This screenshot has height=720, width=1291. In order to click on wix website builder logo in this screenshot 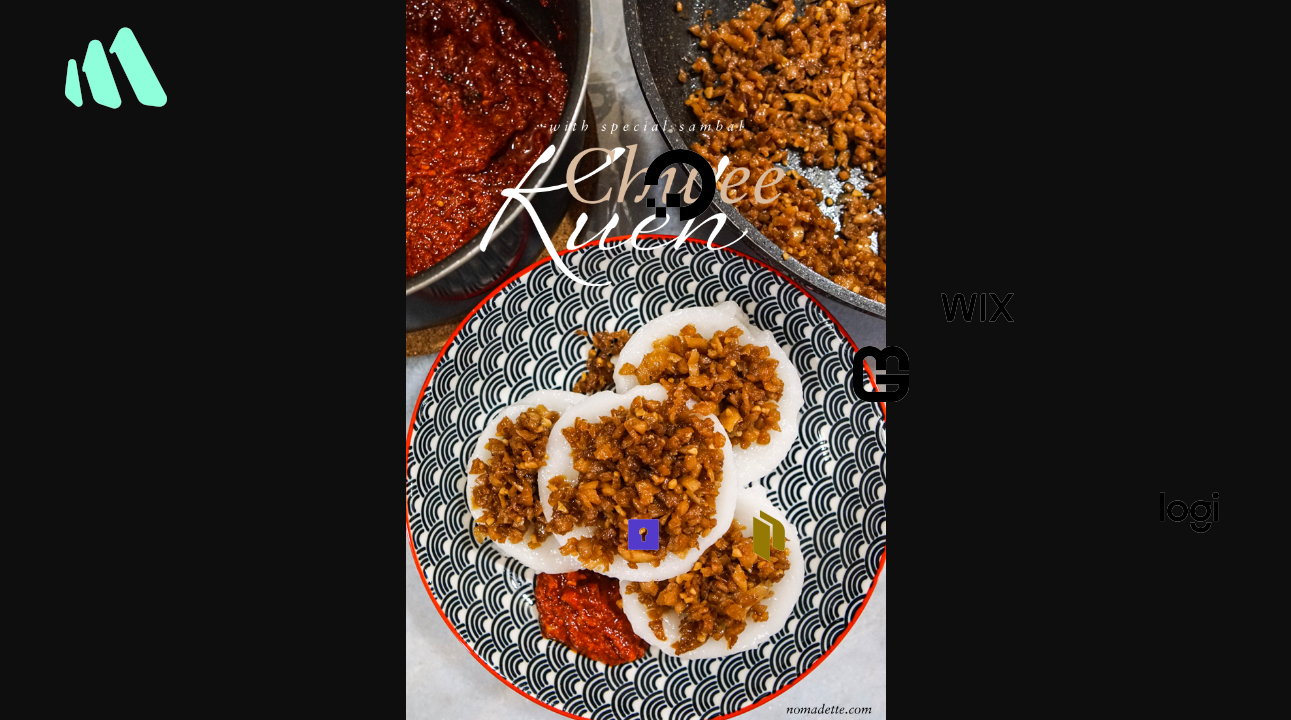, I will do `click(977, 307)`.